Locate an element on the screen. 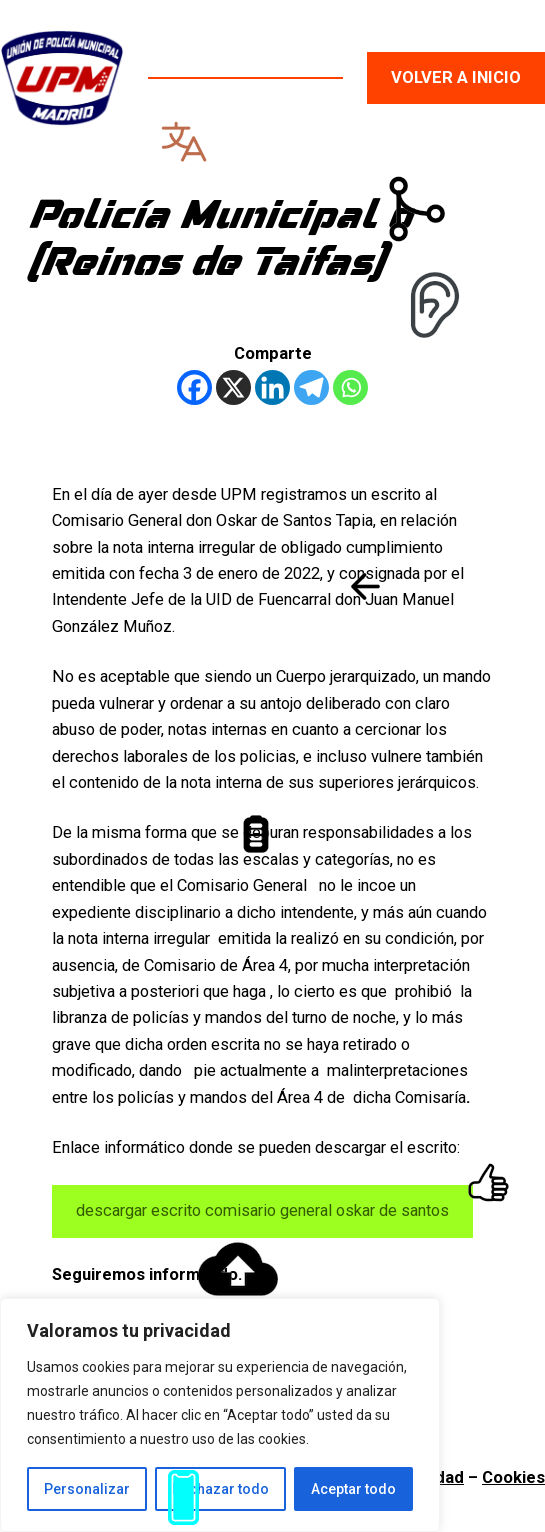 The width and height of the screenshot is (545, 1532). like or upvote content is located at coordinates (488, 1182).